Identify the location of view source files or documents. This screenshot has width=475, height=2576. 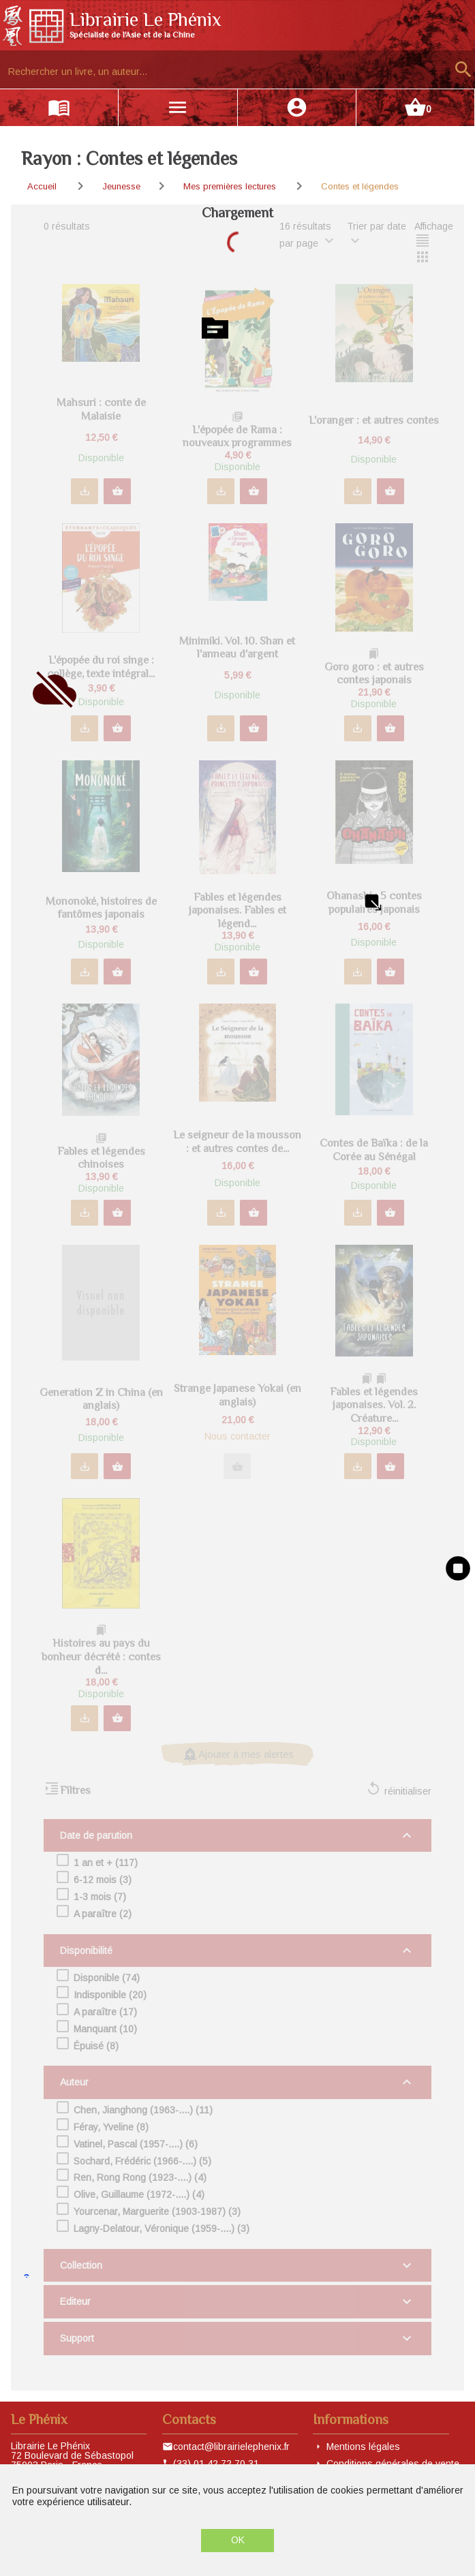
(215, 328).